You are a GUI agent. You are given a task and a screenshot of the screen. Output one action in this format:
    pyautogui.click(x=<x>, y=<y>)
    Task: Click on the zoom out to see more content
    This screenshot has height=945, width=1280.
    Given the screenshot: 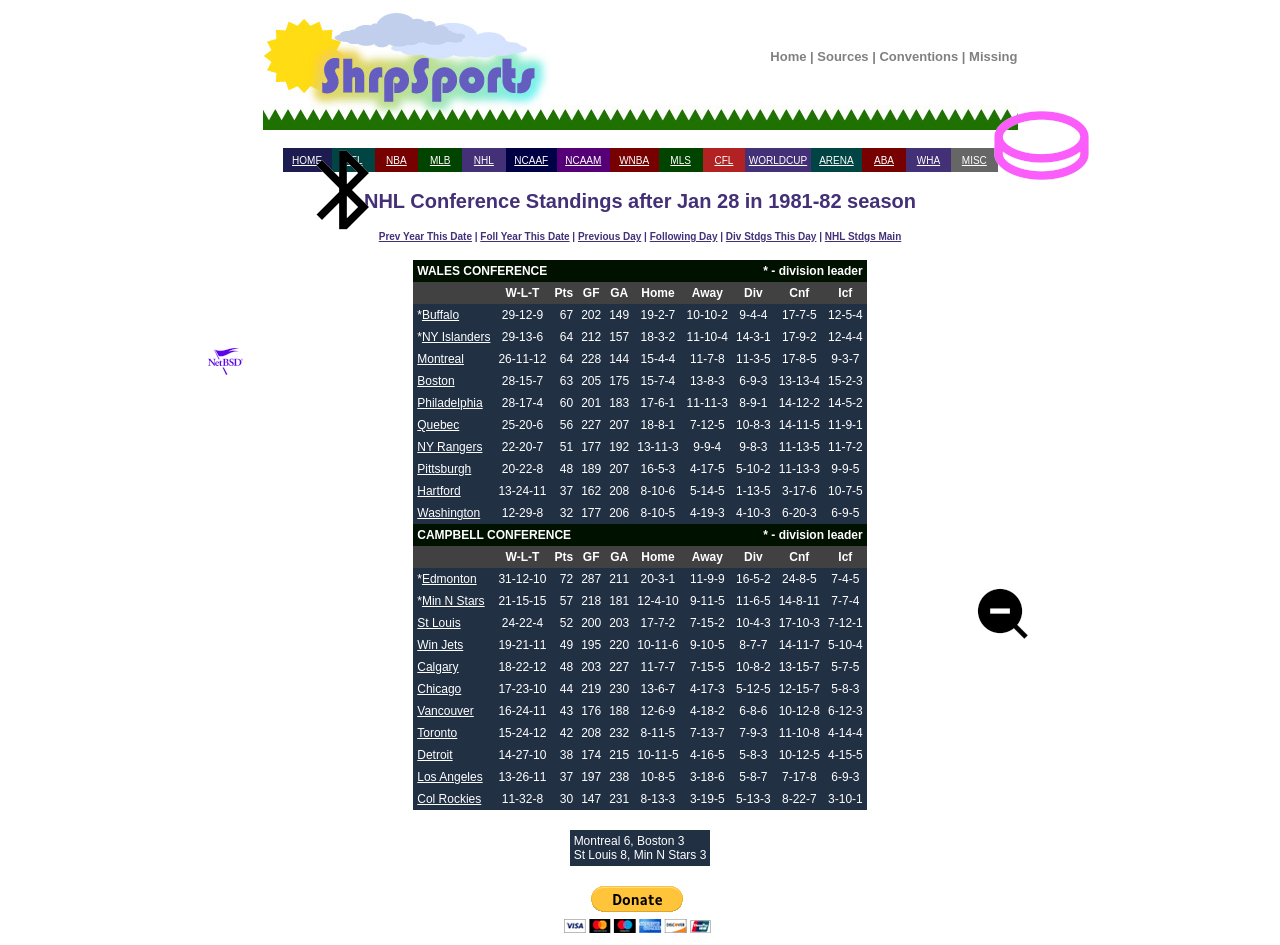 What is the action you would take?
    pyautogui.click(x=1002, y=613)
    